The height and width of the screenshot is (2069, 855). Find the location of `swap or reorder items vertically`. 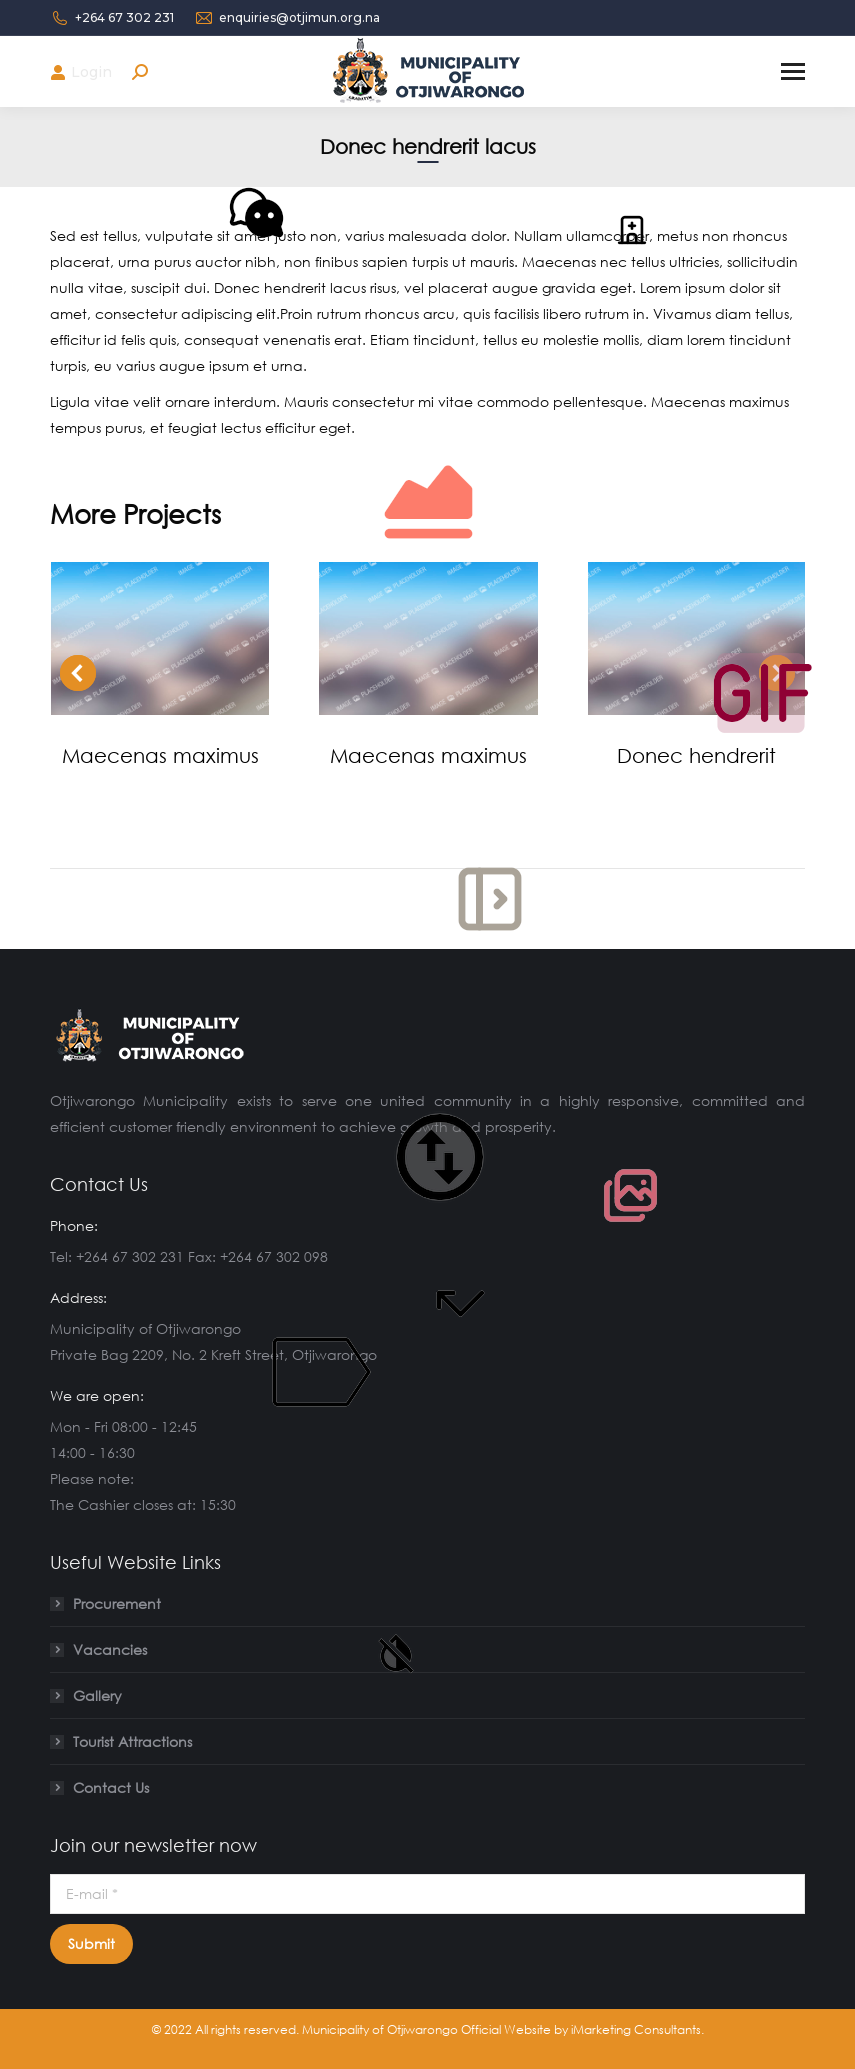

swap or reorder items vertically is located at coordinates (440, 1157).